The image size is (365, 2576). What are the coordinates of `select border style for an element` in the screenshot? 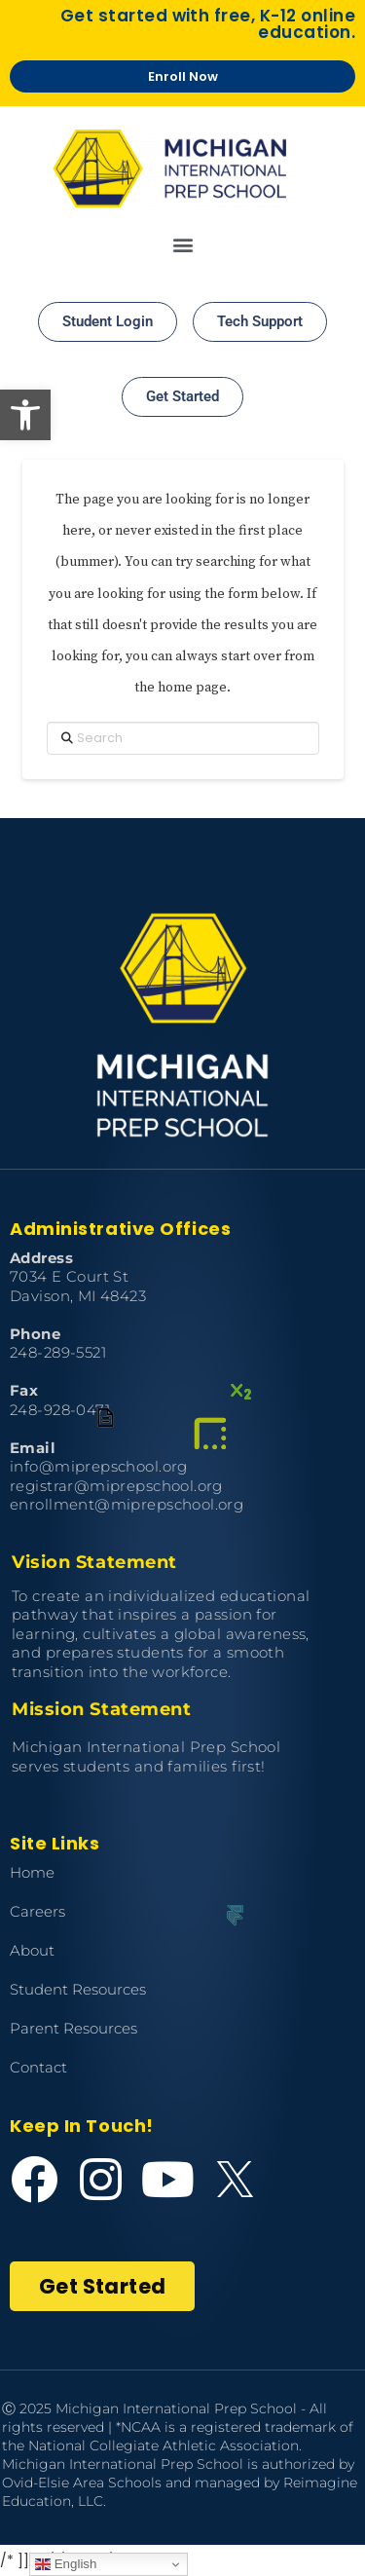 It's located at (210, 1434).